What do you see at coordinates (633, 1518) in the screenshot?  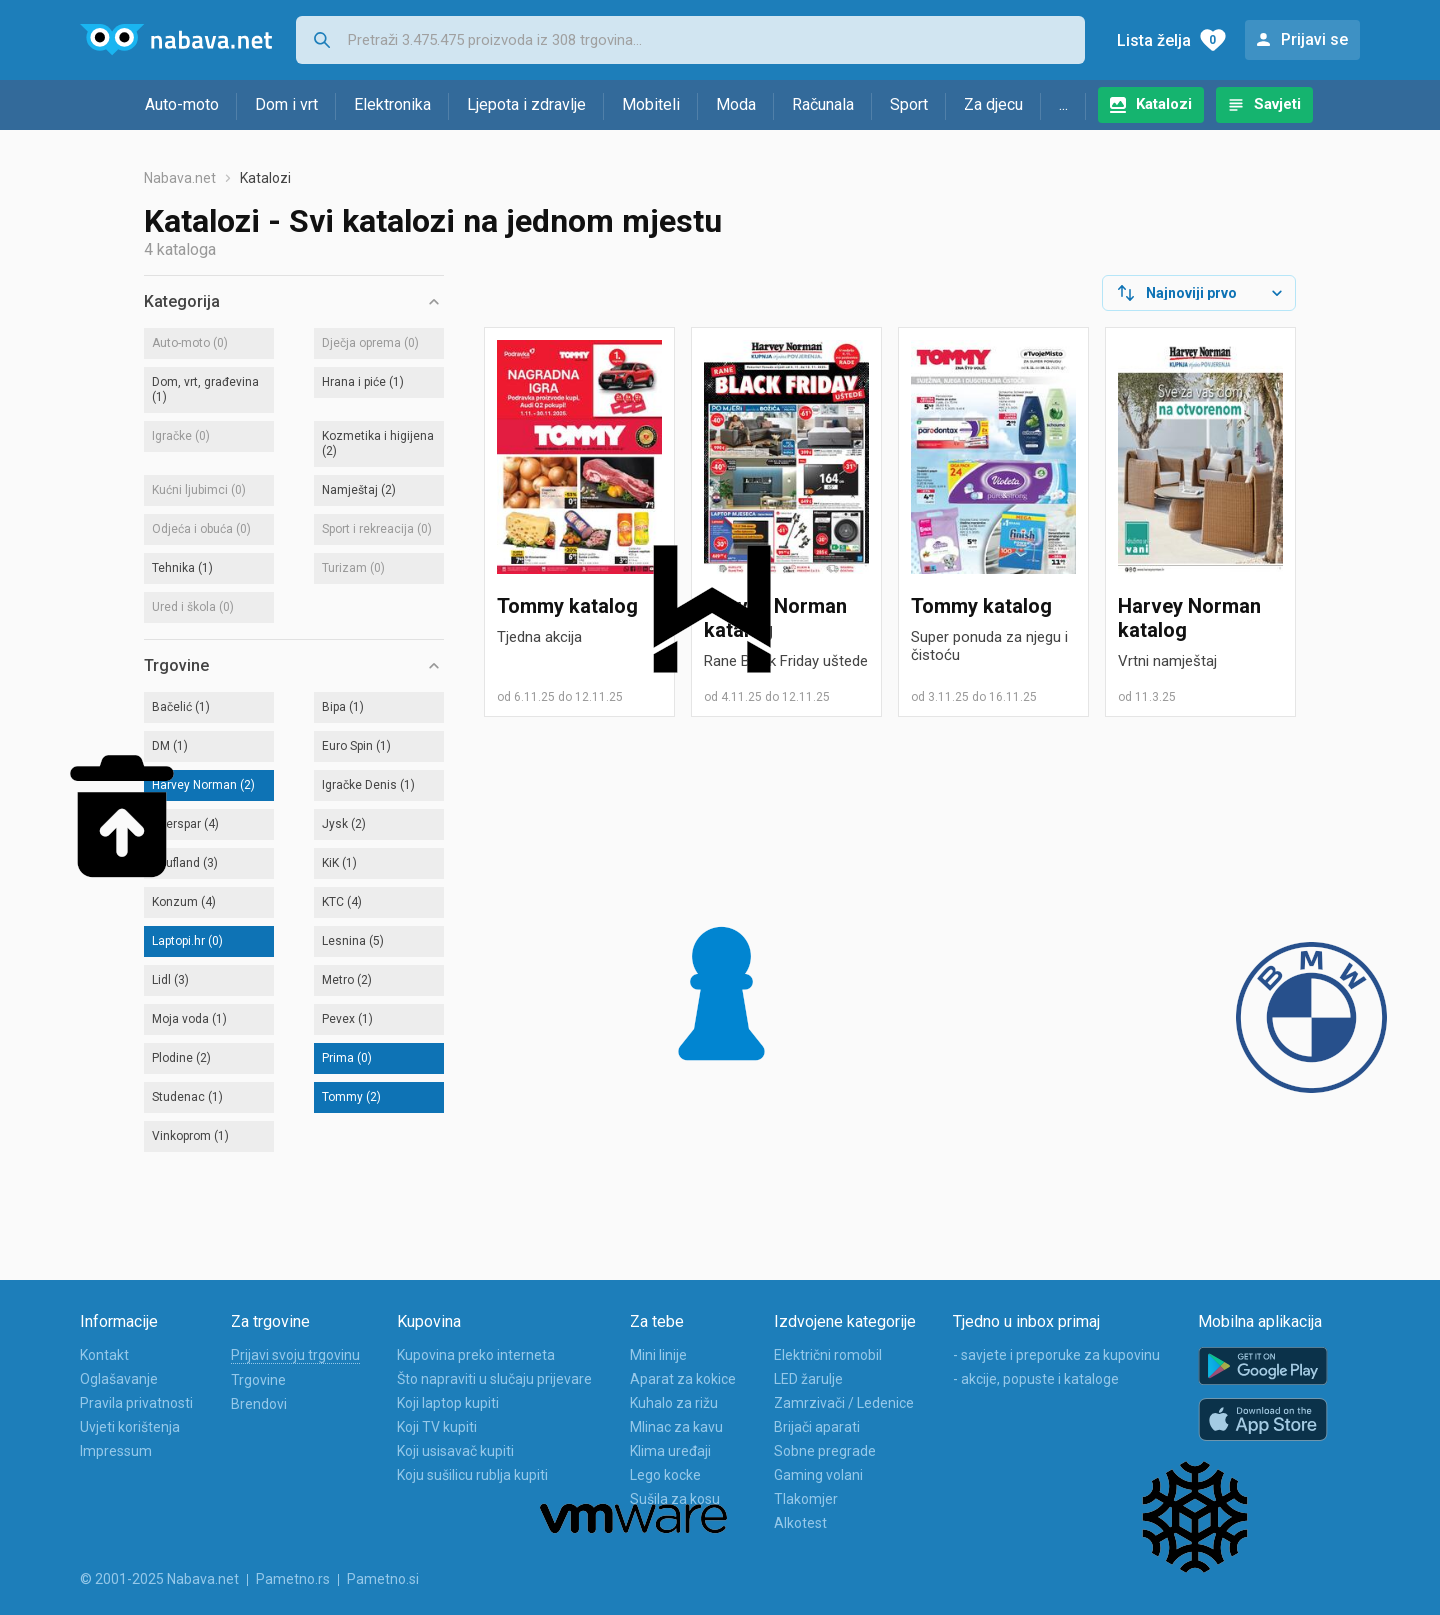 I see `VMware application or service` at bounding box center [633, 1518].